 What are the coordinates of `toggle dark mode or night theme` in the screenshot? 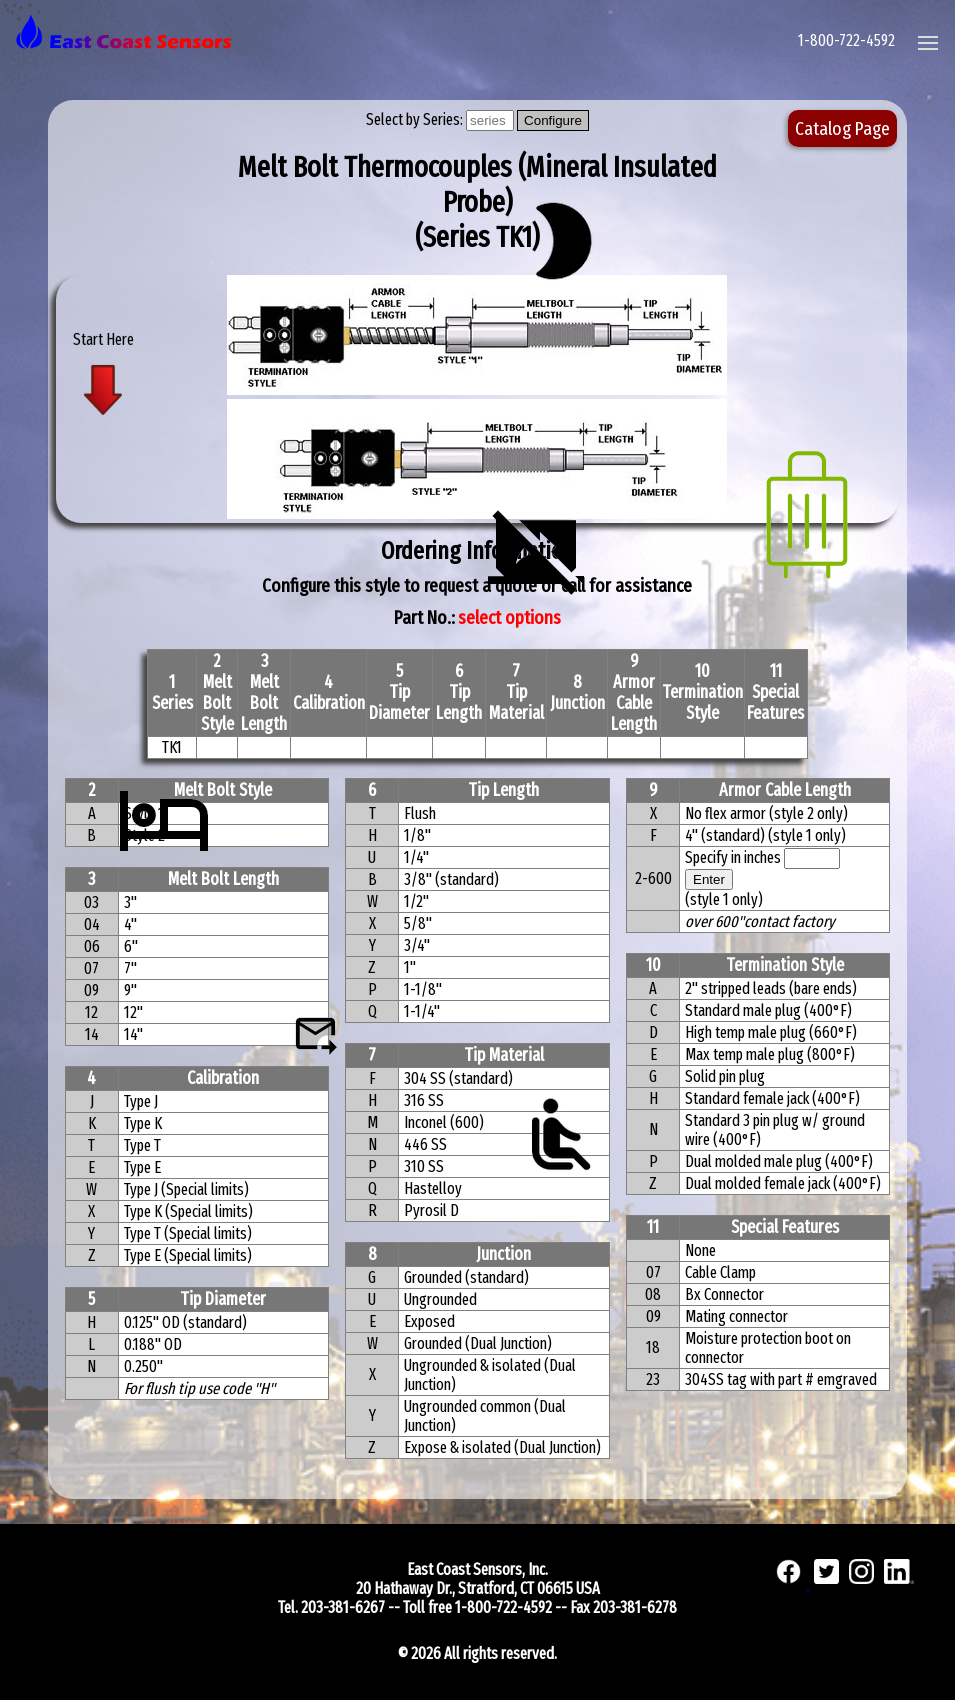 It's located at (561, 241).